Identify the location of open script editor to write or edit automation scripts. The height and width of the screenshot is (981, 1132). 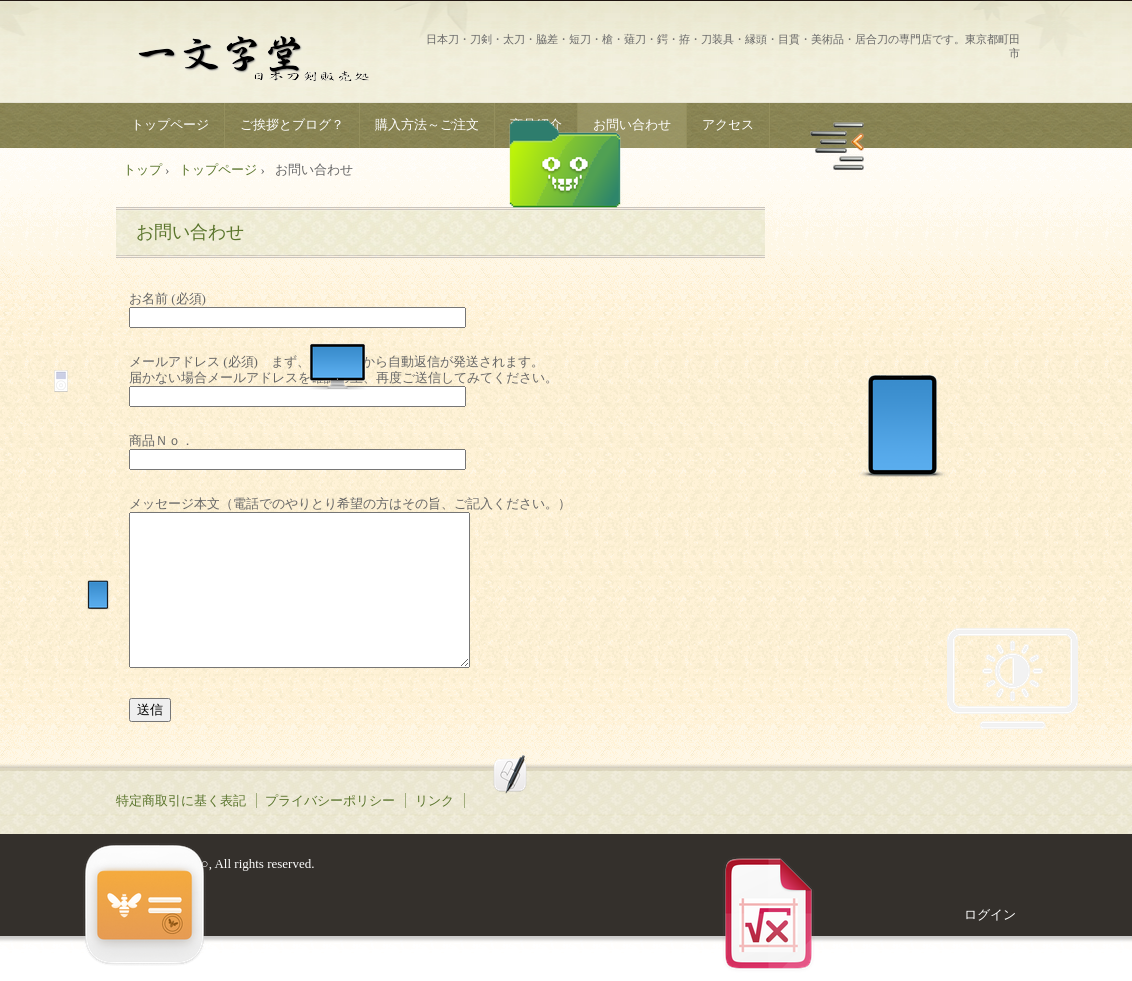
(510, 775).